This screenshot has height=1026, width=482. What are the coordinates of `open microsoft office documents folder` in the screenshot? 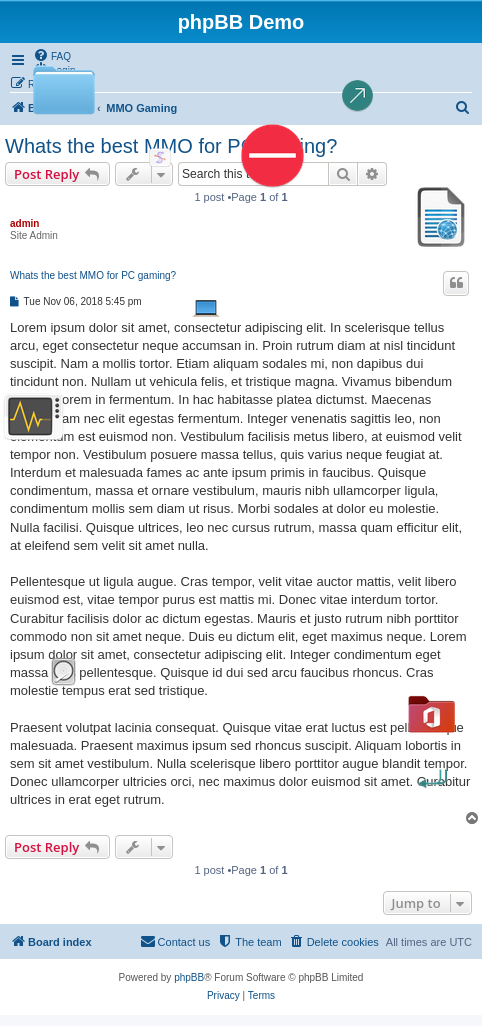 It's located at (431, 715).